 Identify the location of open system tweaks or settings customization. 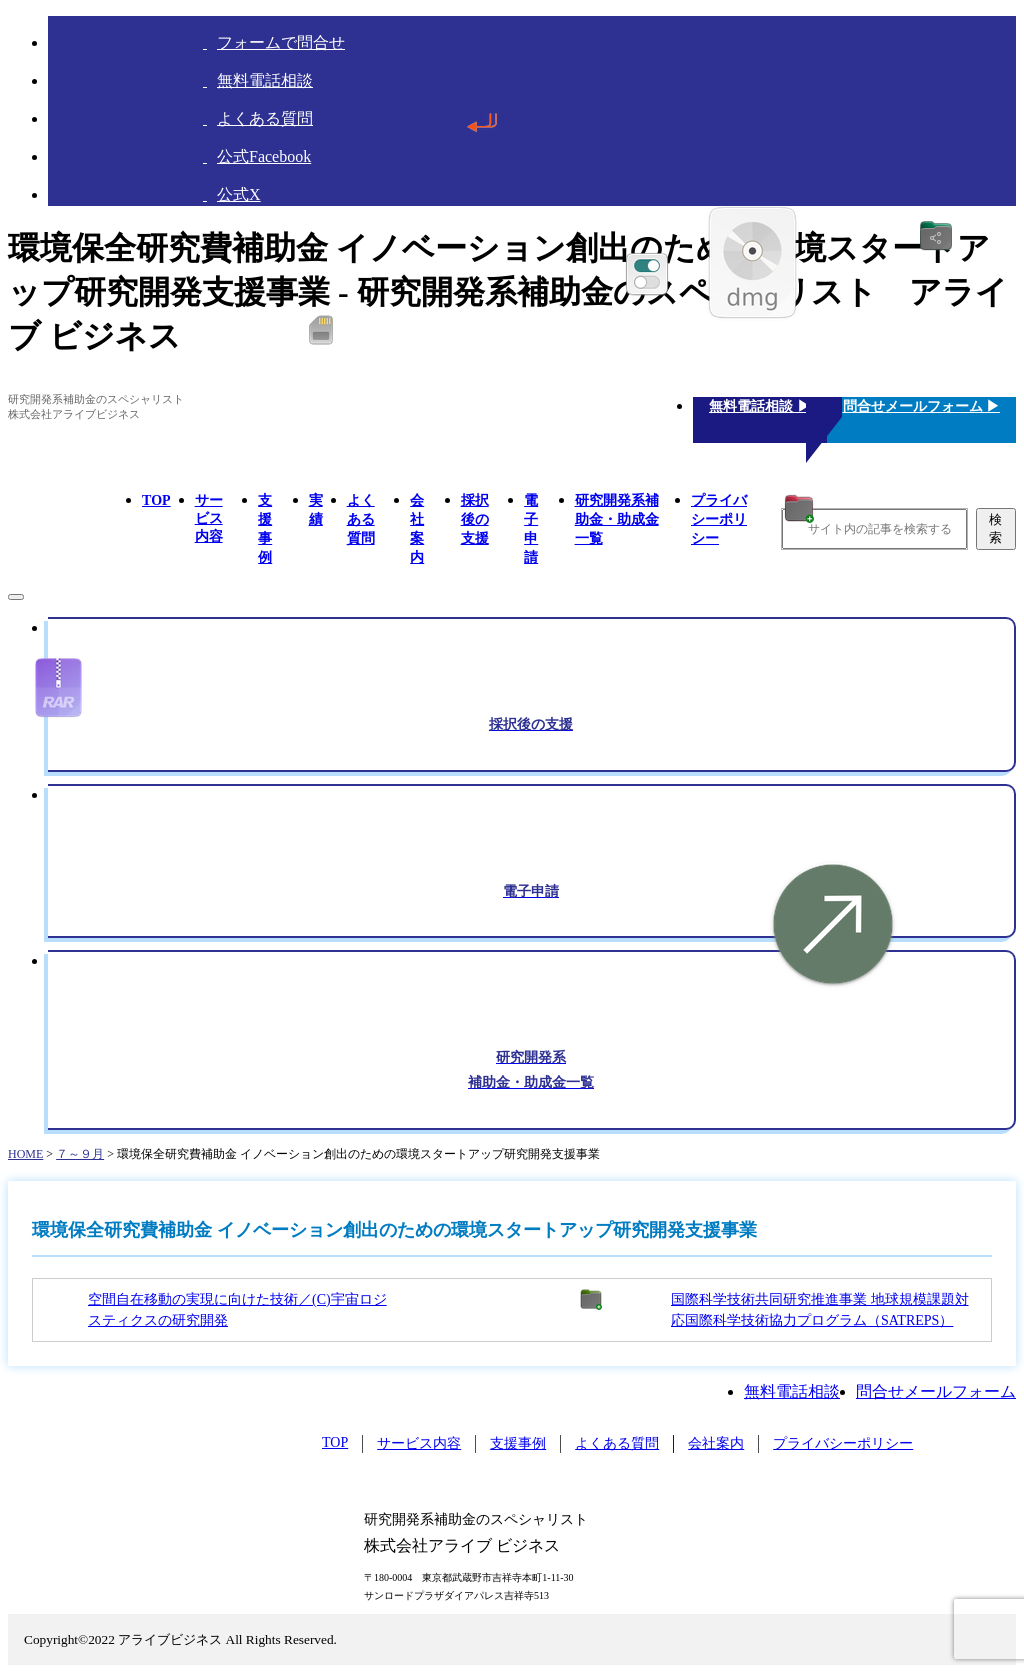
(647, 274).